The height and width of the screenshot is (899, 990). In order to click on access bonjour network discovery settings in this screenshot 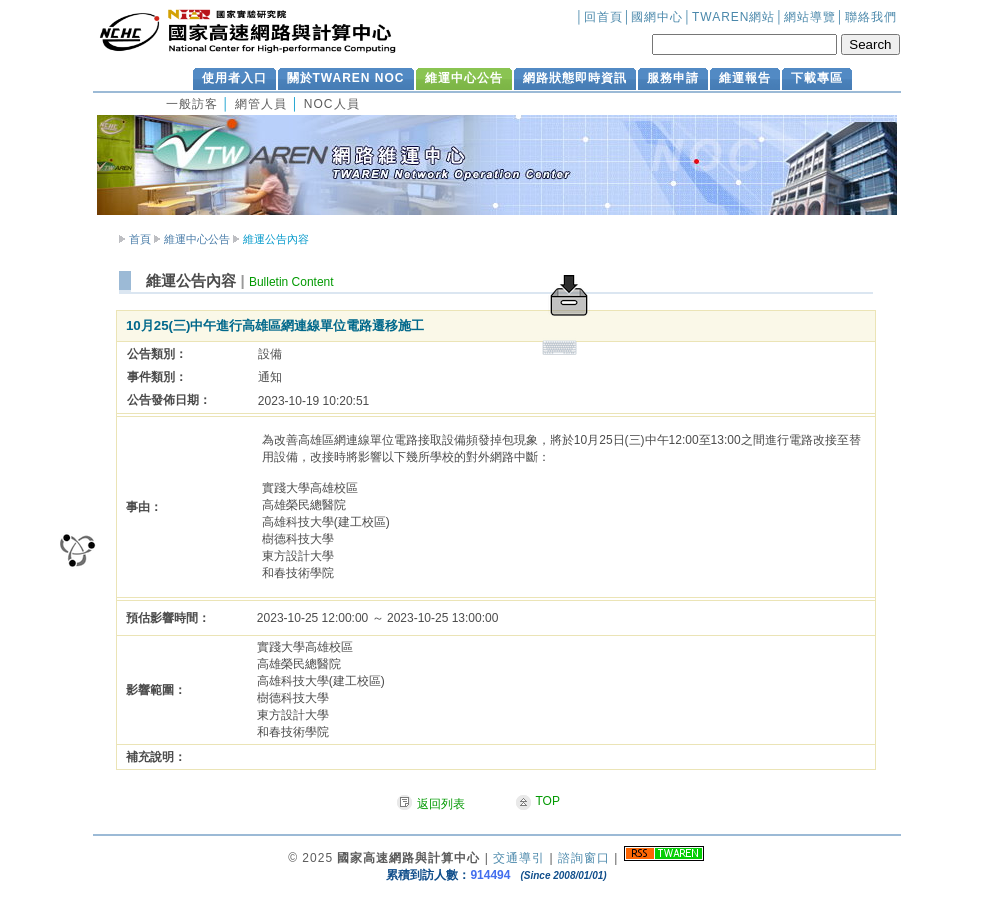, I will do `click(77, 550)`.